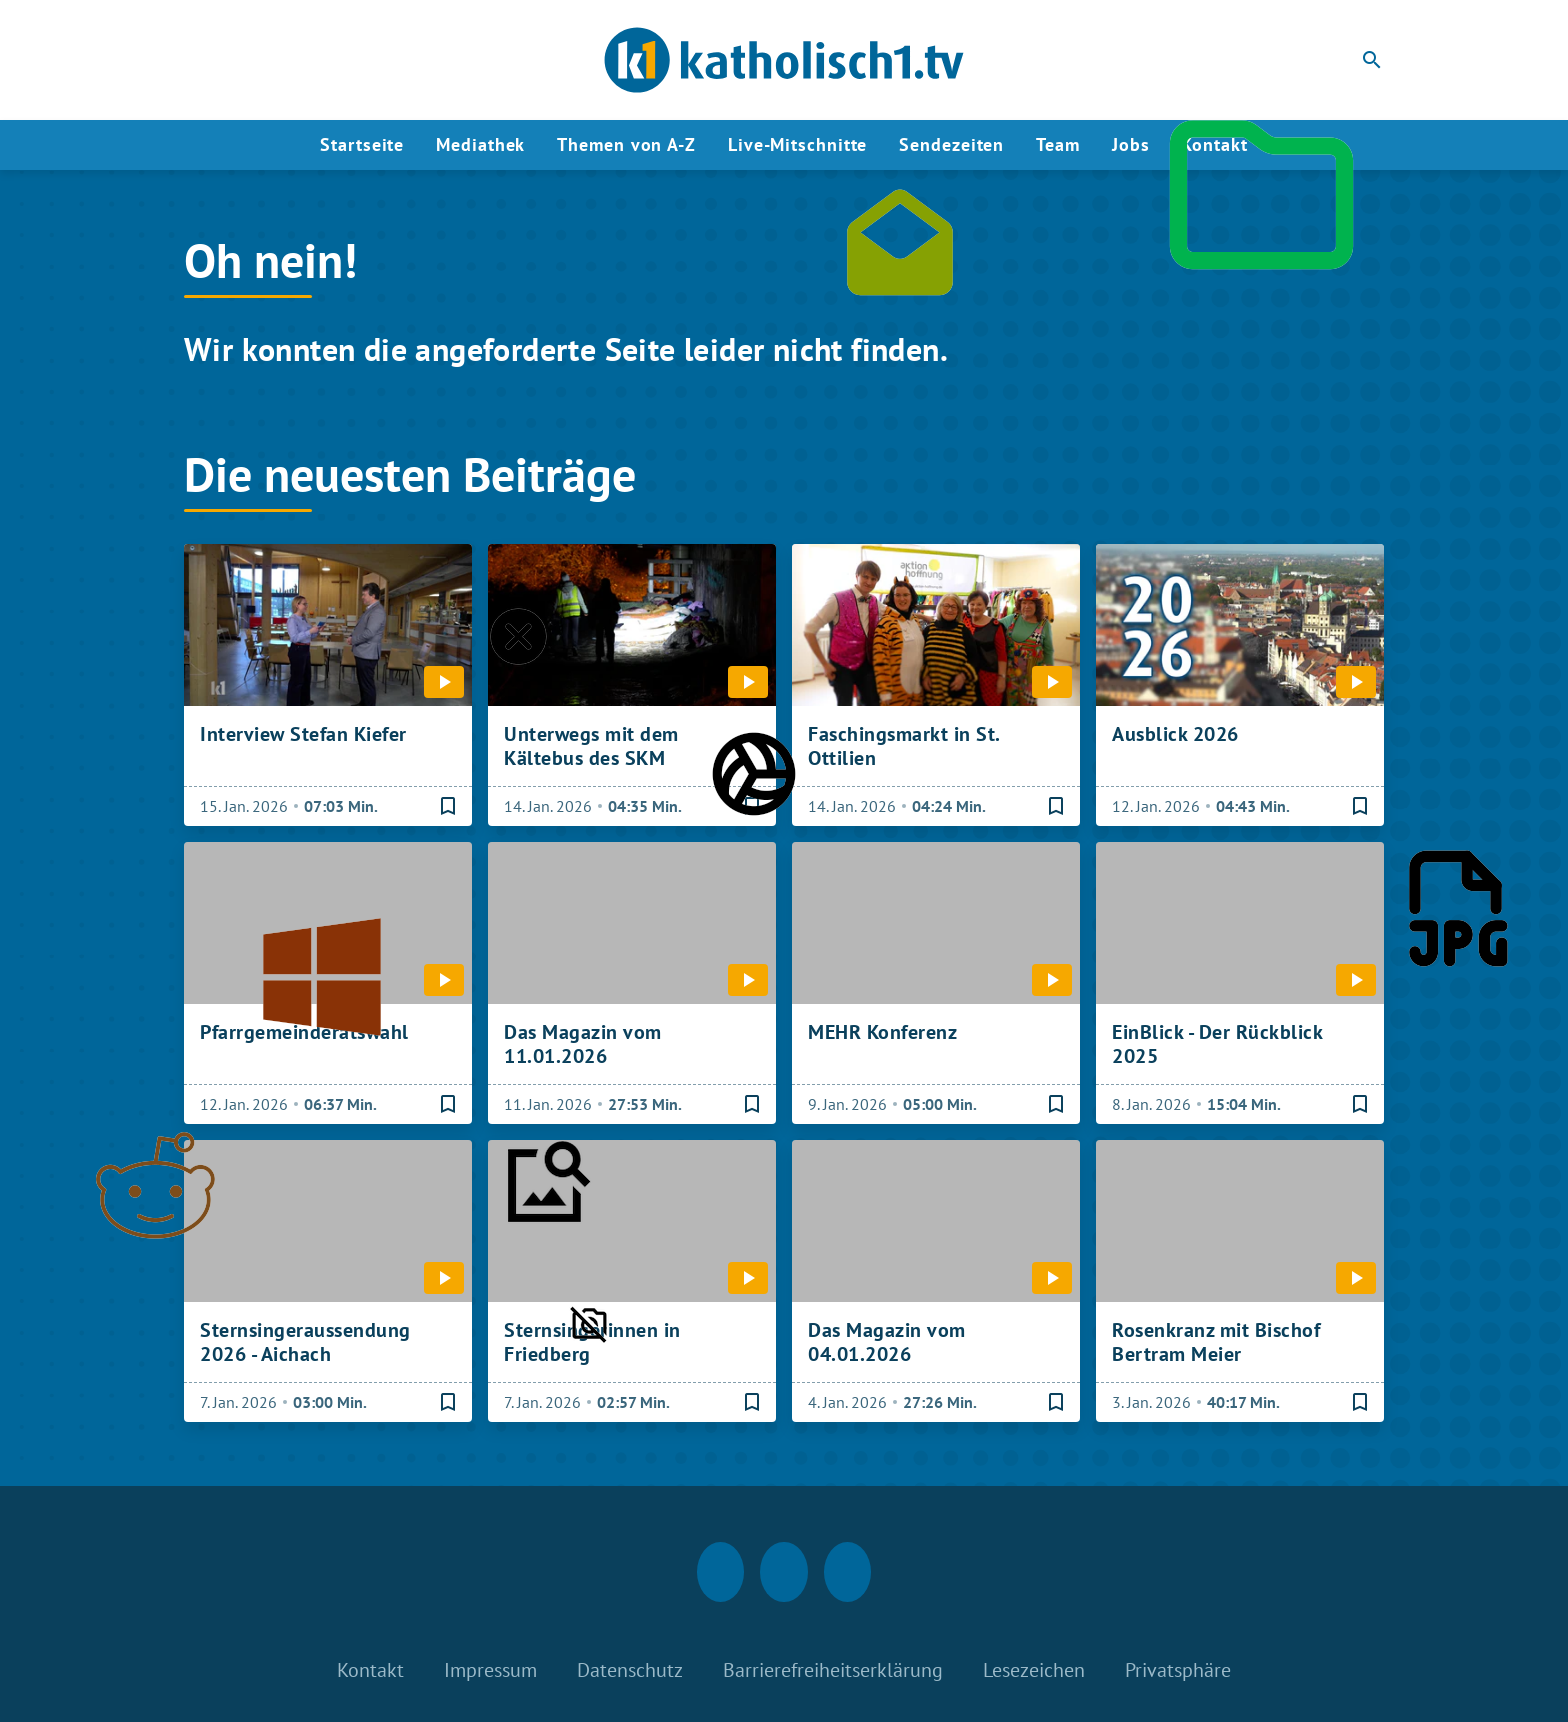 The width and height of the screenshot is (1568, 1722). Describe the element at coordinates (589, 1323) in the screenshot. I see `photography not allowed in this area` at that location.